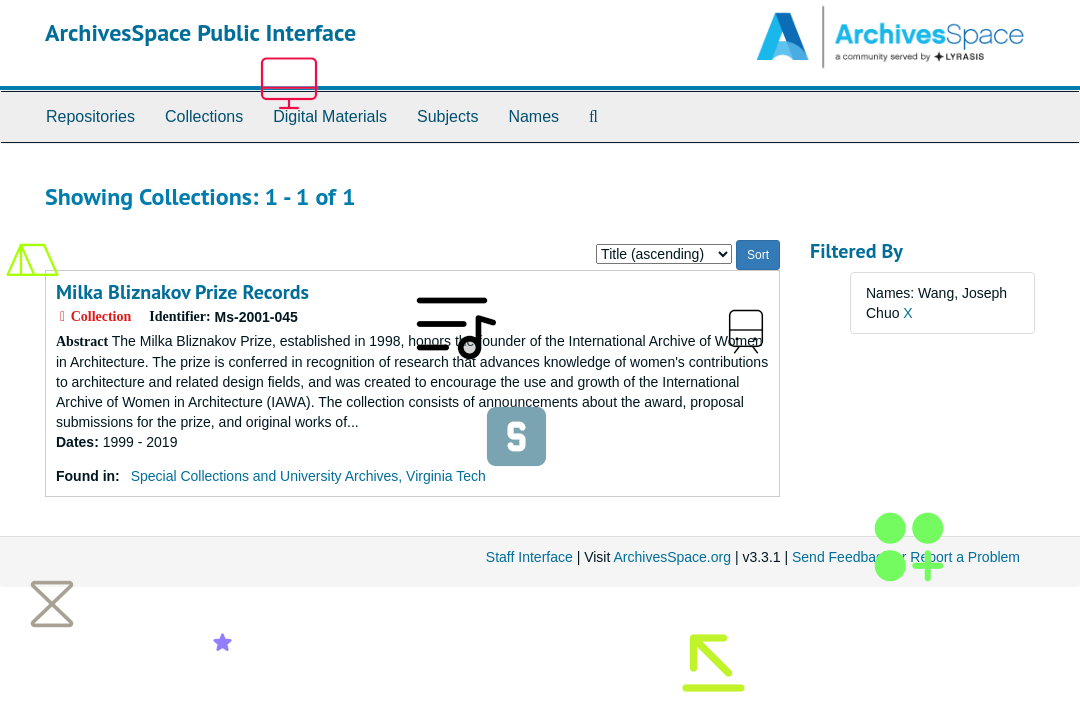  I want to click on add a new item to a group or collection, so click(909, 547).